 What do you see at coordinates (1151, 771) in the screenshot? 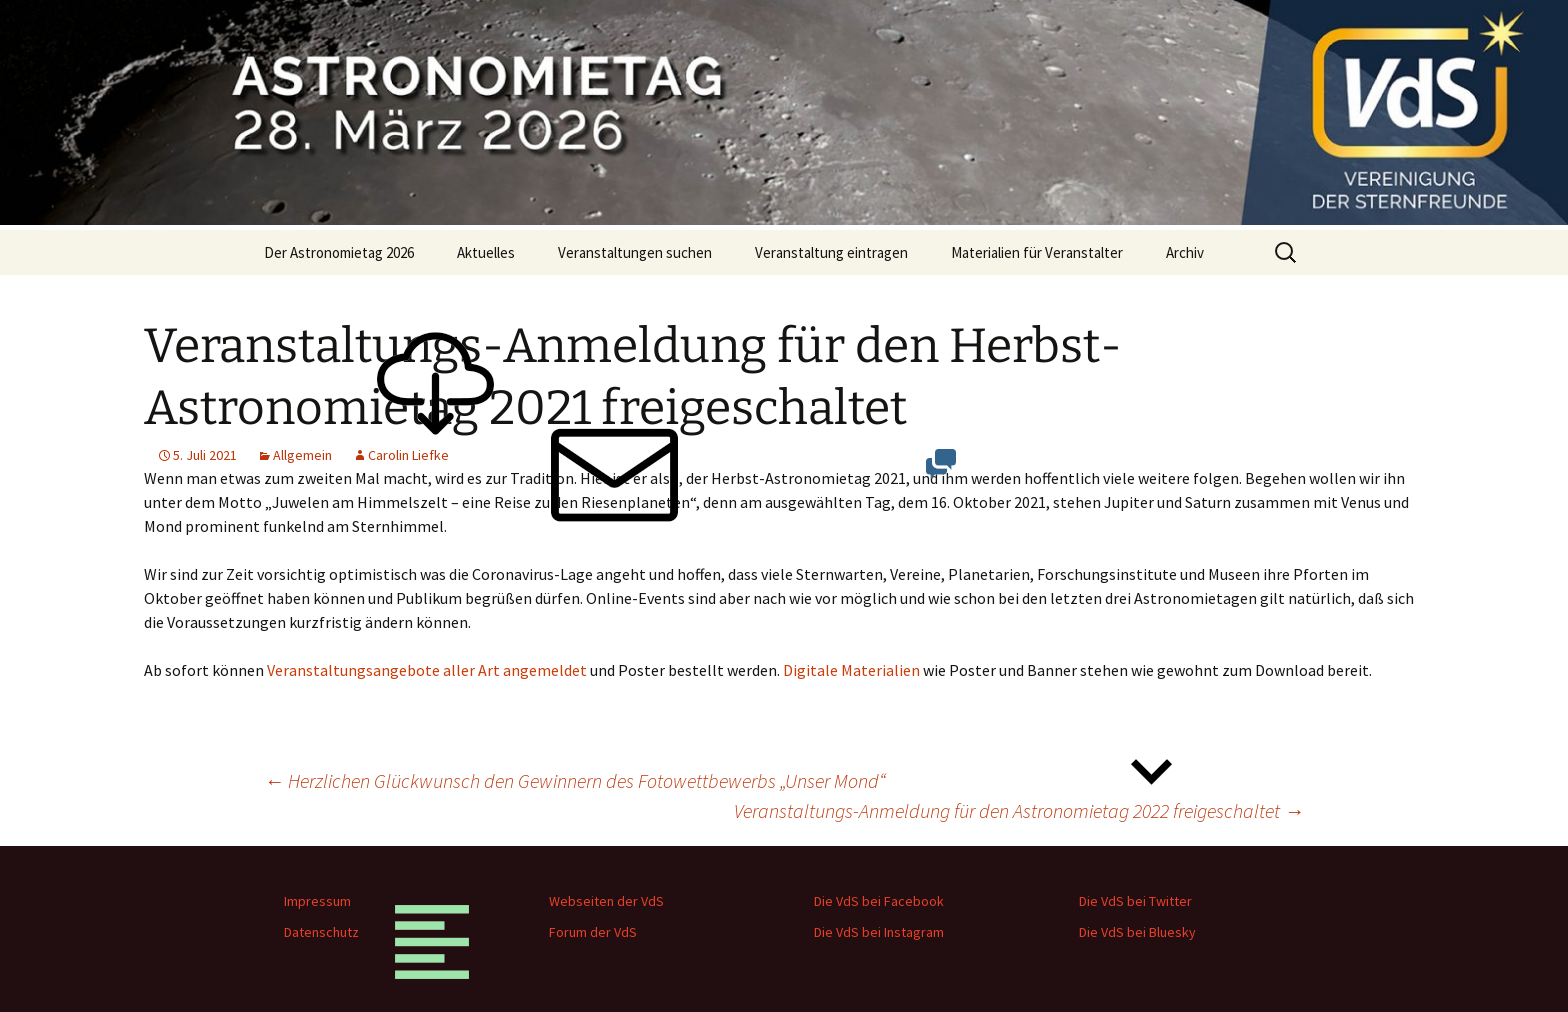
I see `expand a dropdown menu` at bounding box center [1151, 771].